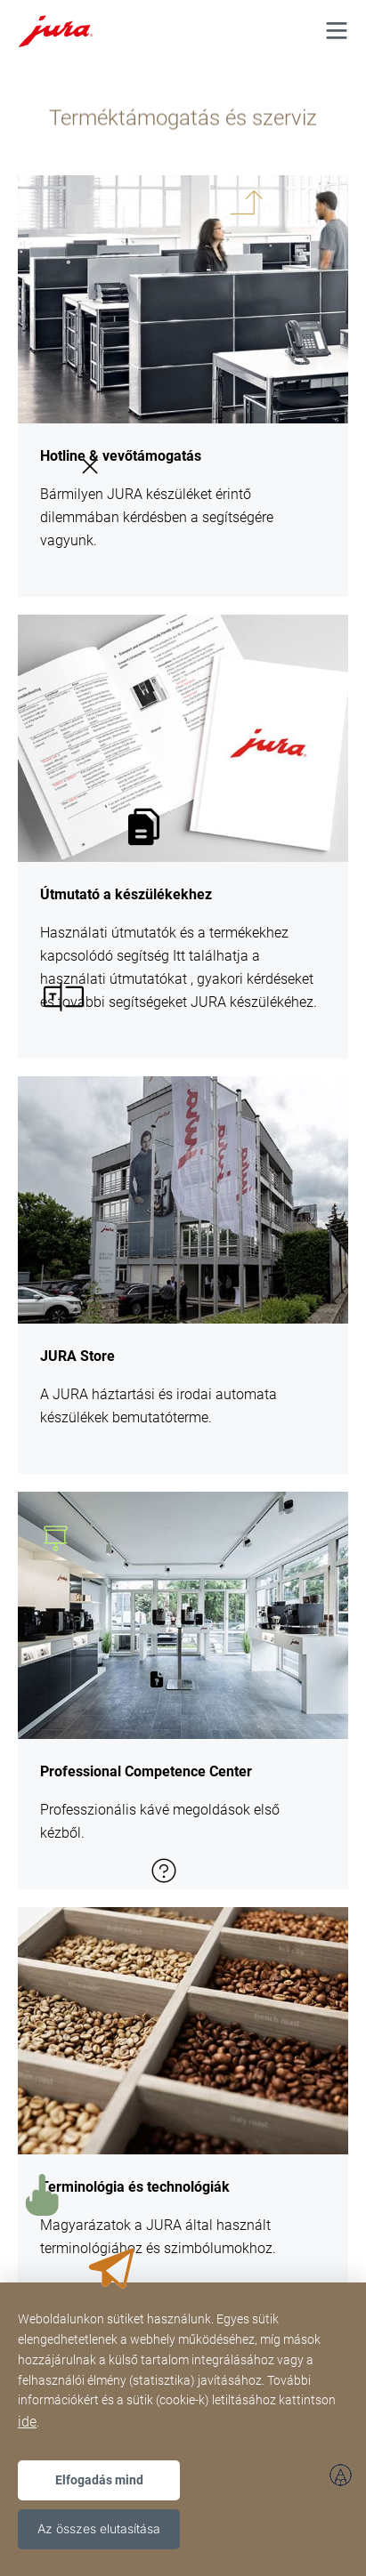 Image resolution: width=366 pixels, height=2576 pixels. What do you see at coordinates (143, 826) in the screenshot?
I see `access your files or documents` at bounding box center [143, 826].